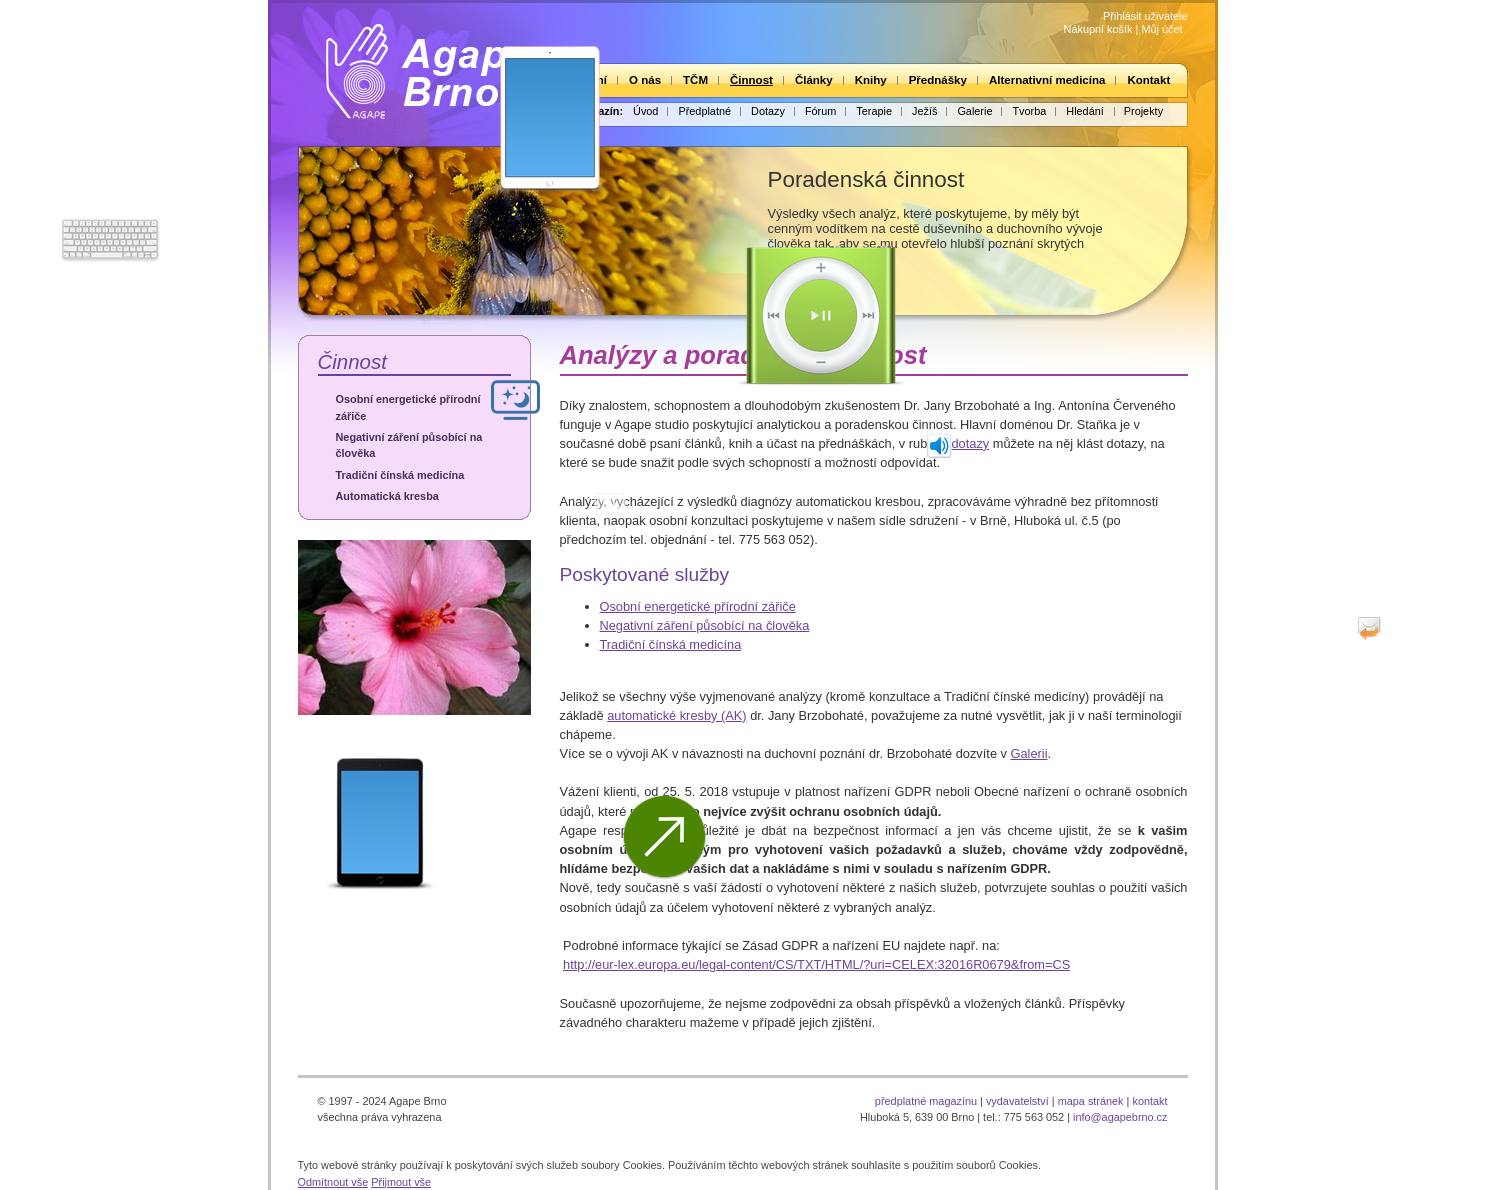 This screenshot has width=1485, height=1190. I want to click on indicates a symbolic link or shortcut to another file, so click(664, 836).